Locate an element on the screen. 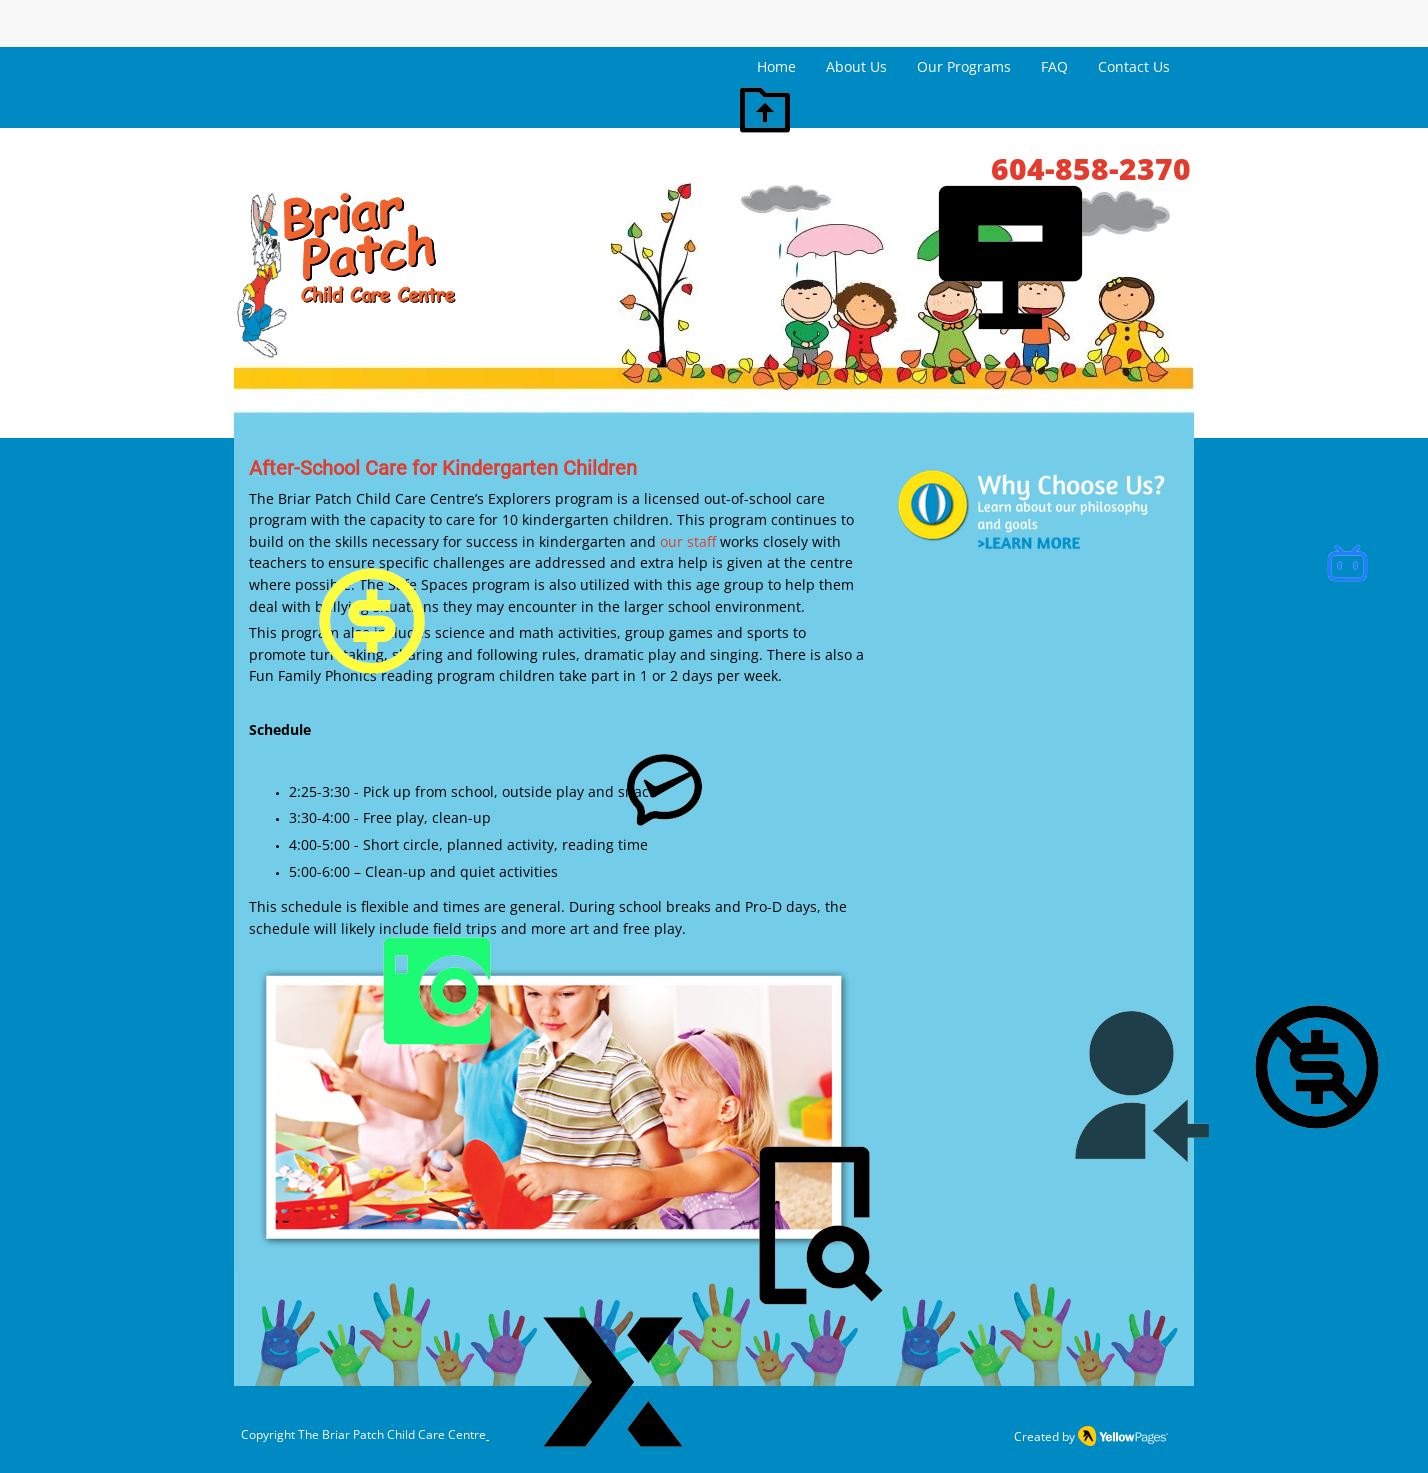 This screenshot has width=1428, height=1473. upload files to a folder is located at coordinates (765, 110).